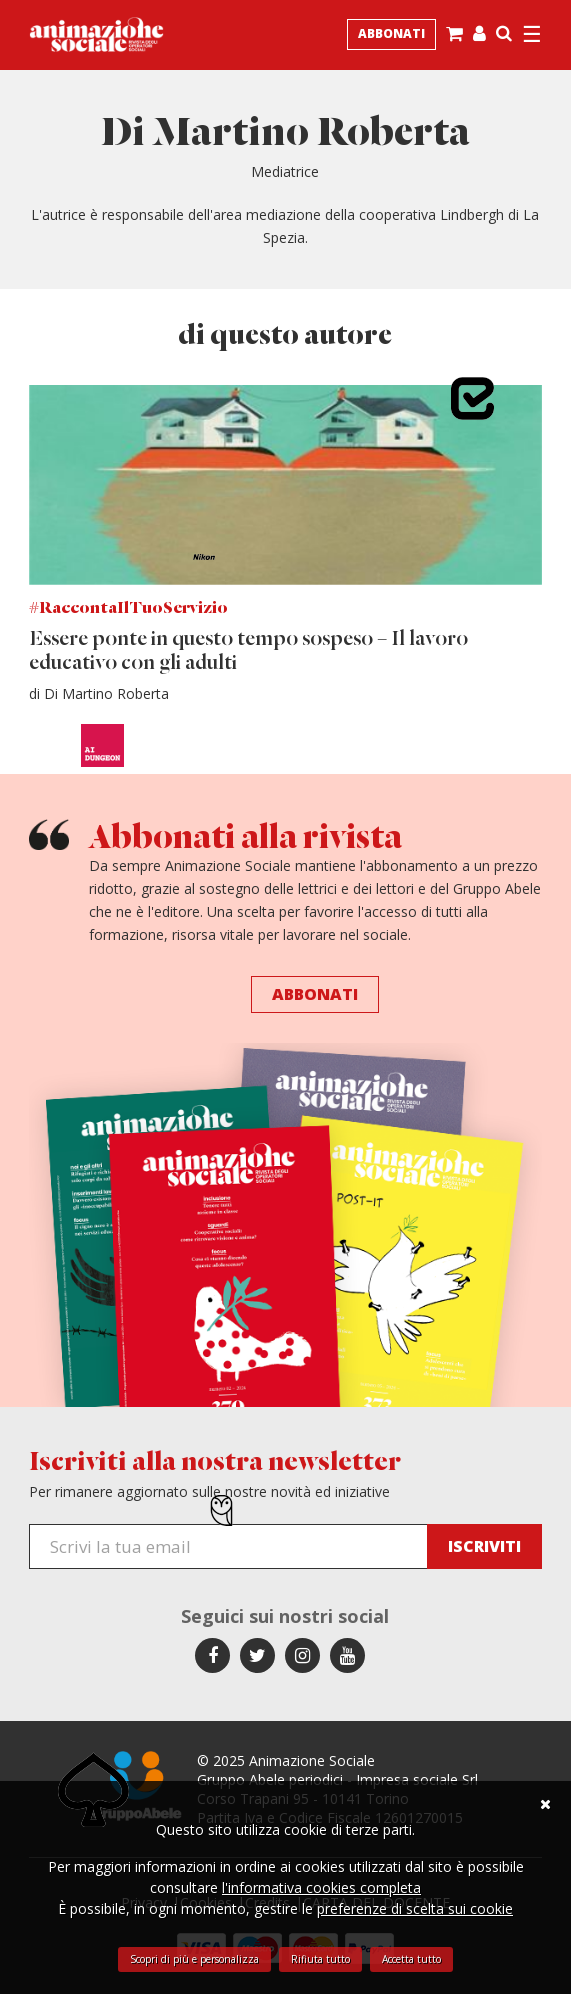 This screenshot has height=1994, width=571. Describe the element at coordinates (472, 398) in the screenshot. I see `checkmarx company logo` at that location.